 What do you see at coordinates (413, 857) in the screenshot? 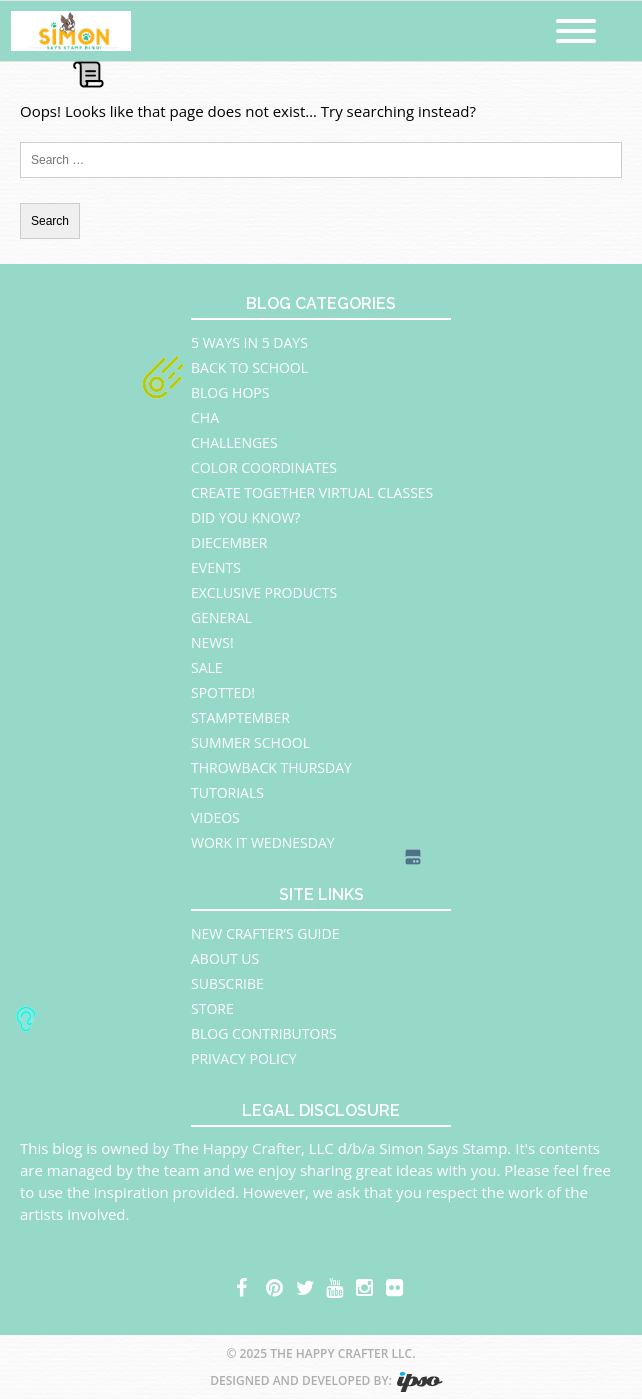
I see `access local storage or drive settings` at bounding box center [413, 857].